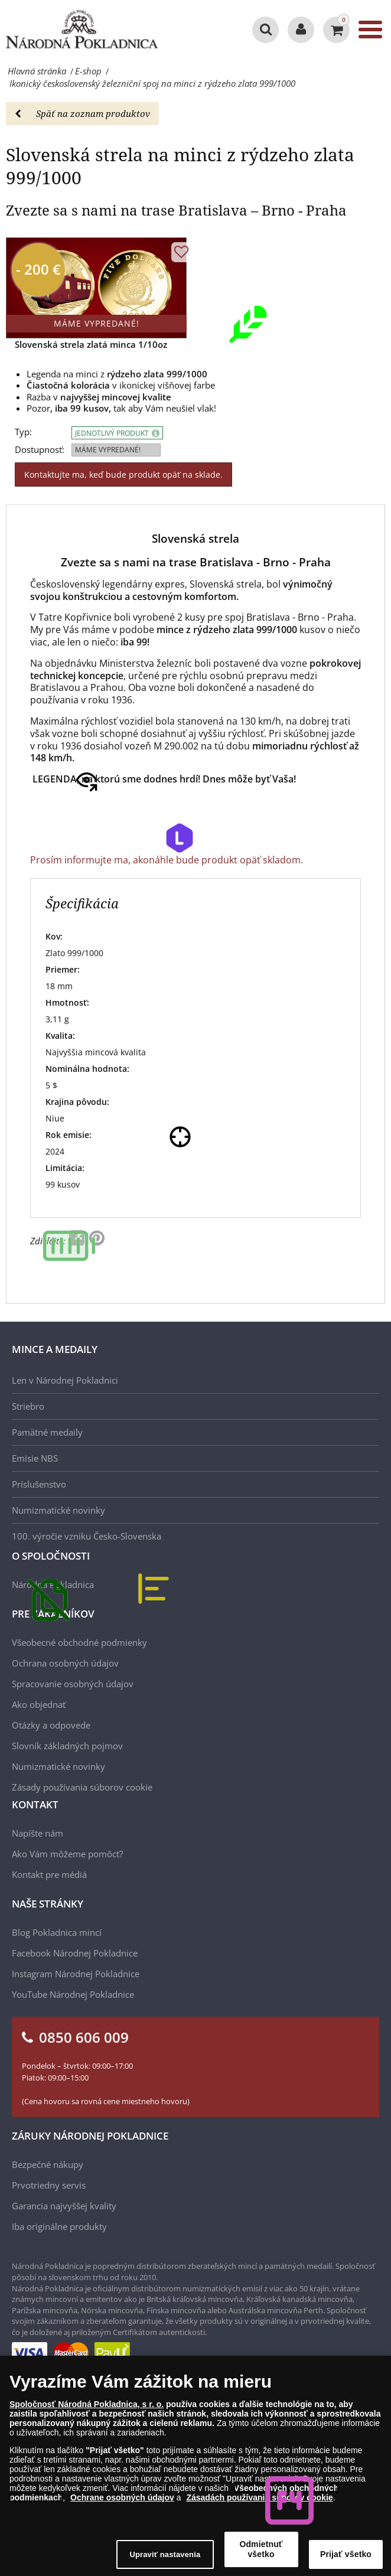  What do you see at coordinates (68, 1245) in the screenshot?
I see `indicates full battery charge` at bounding box center [68, 1245].